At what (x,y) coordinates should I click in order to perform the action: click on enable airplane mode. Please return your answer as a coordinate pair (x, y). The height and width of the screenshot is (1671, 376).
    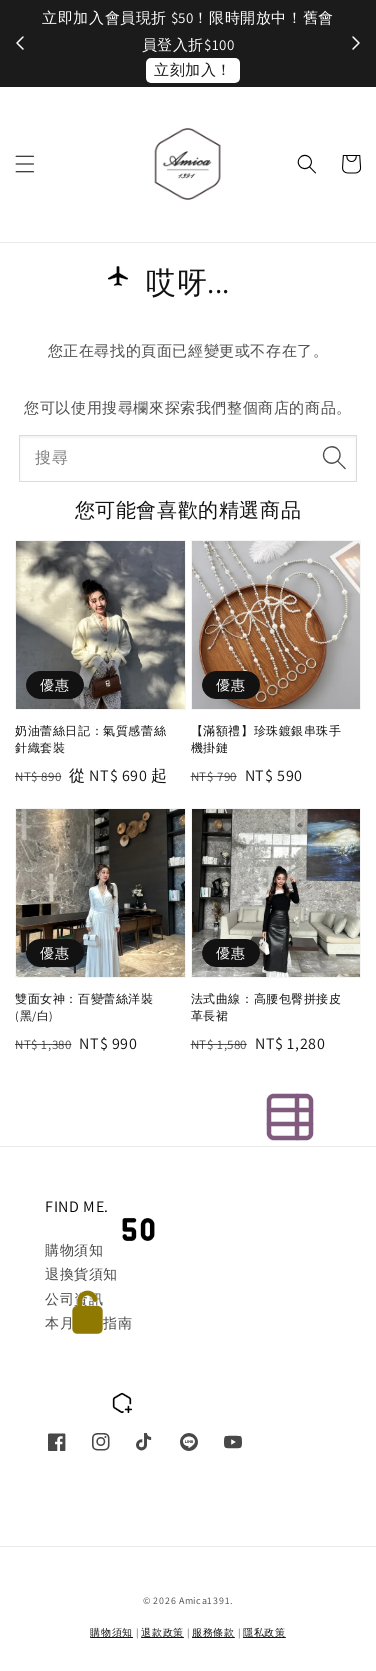
    Looking at the image, I should click on (118, 276).